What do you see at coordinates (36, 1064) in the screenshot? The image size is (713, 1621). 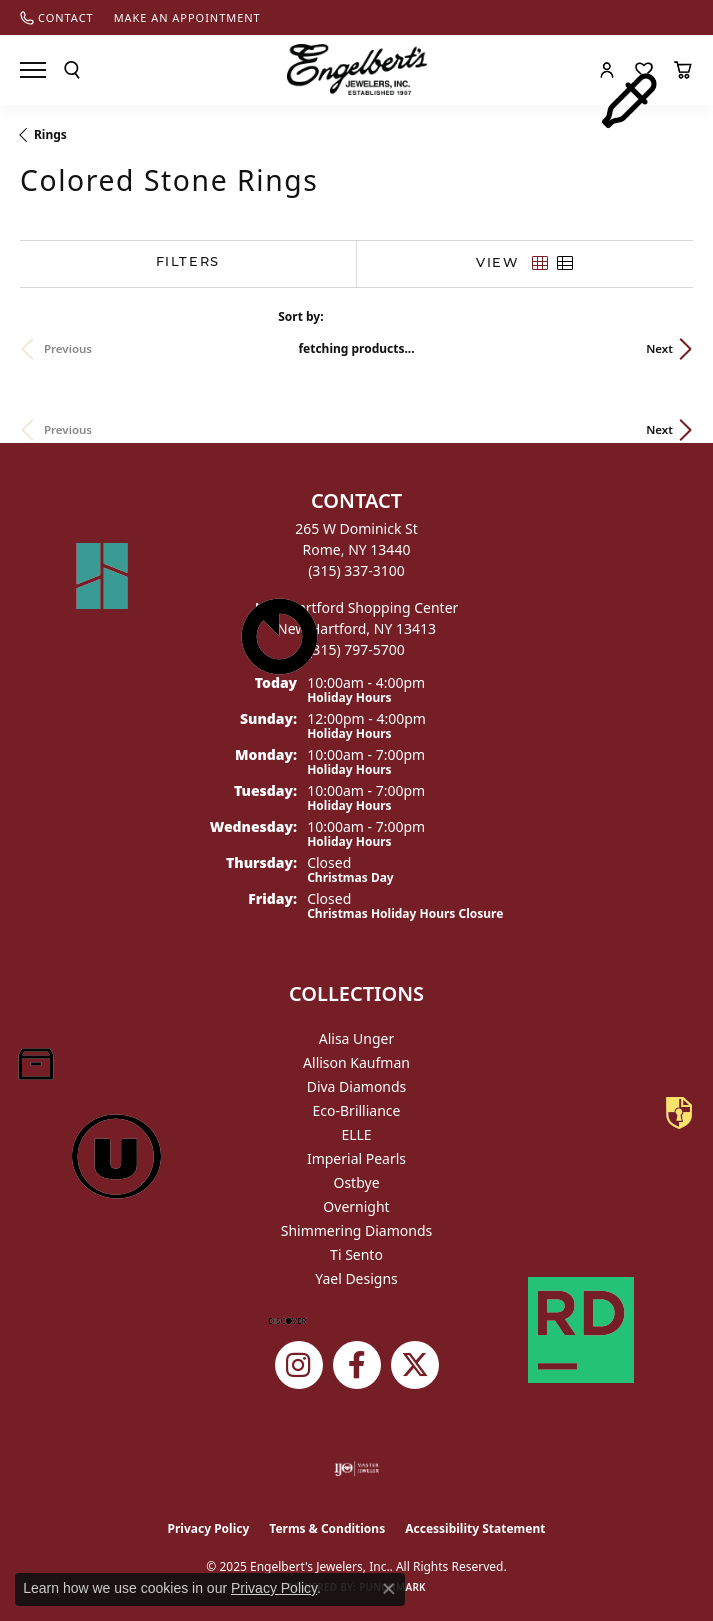 I see `archive items or documents` at bounding box center [36, 1064].